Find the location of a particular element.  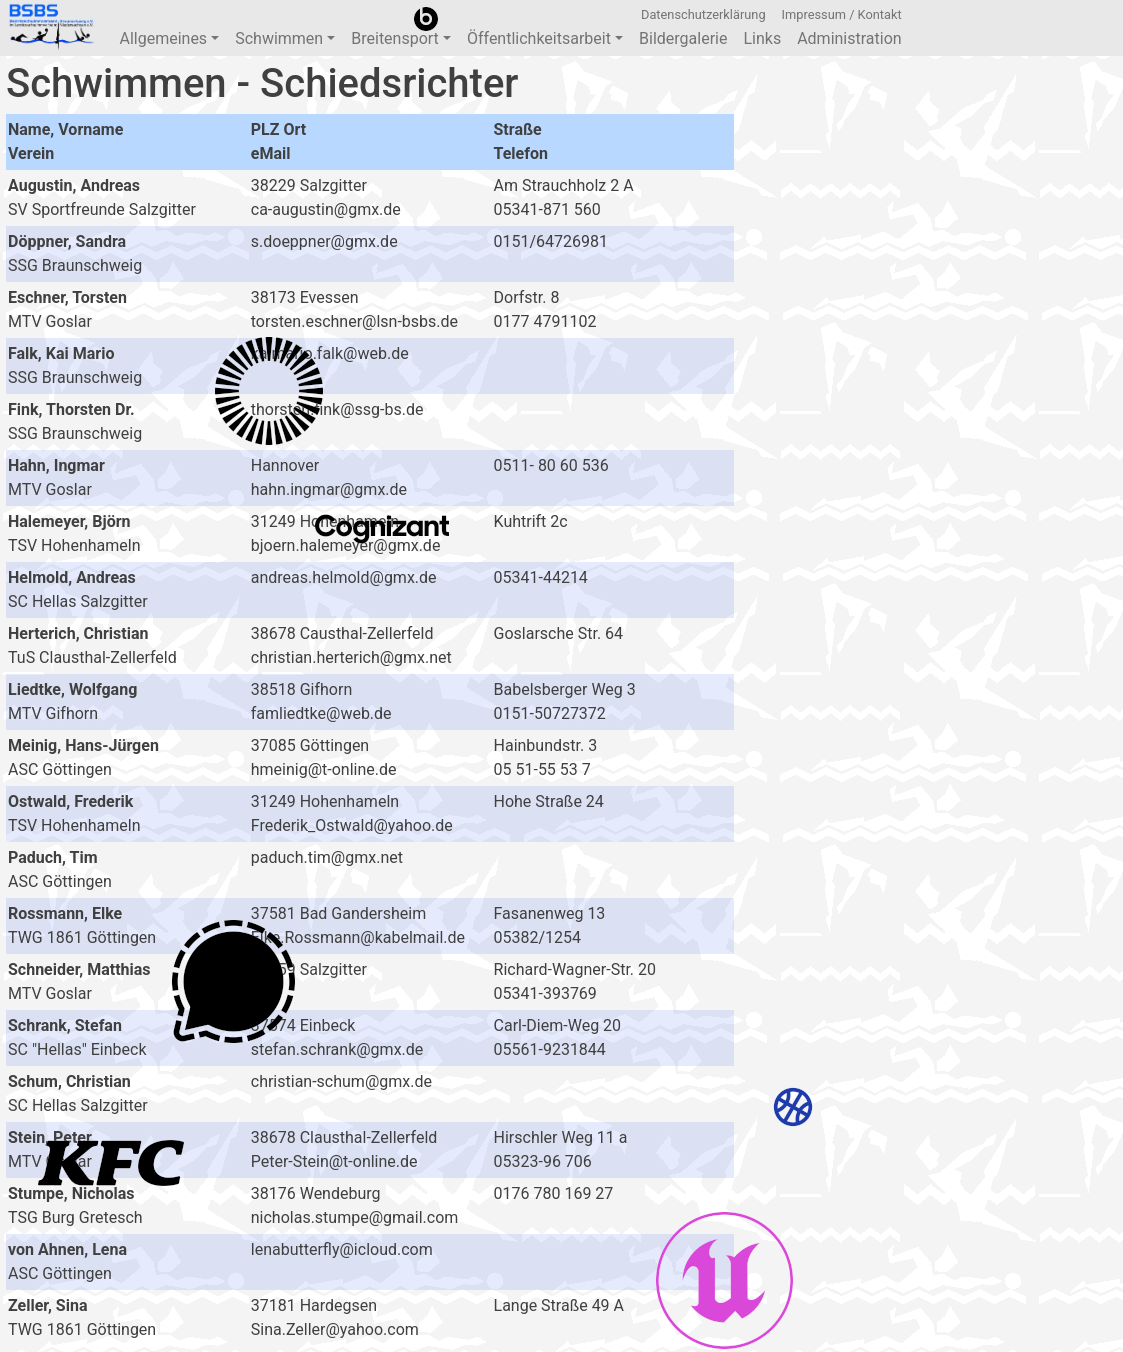

open signal messenger is located at coordinates (233, 981).